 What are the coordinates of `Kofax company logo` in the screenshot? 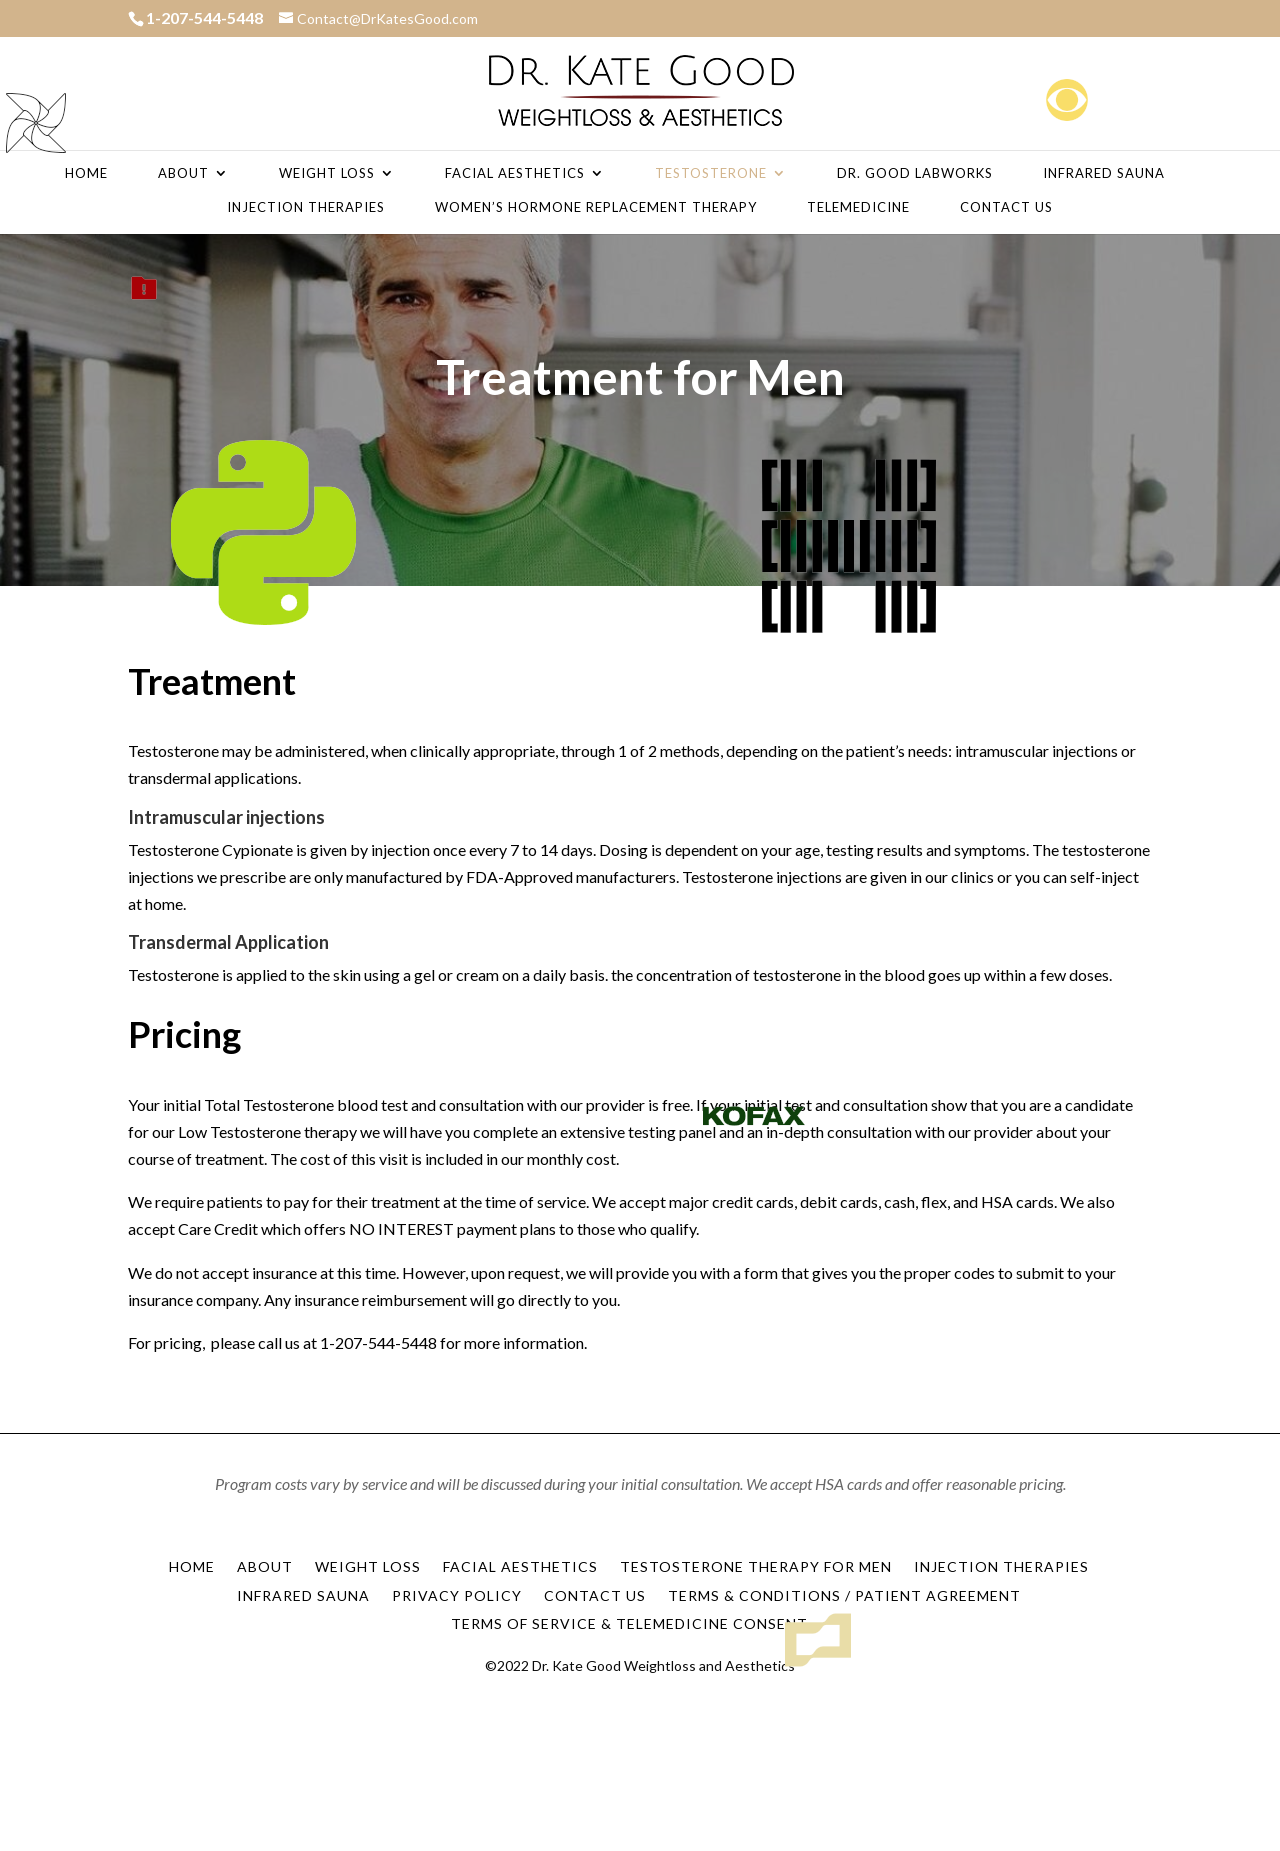 It's located at (754, 1116).